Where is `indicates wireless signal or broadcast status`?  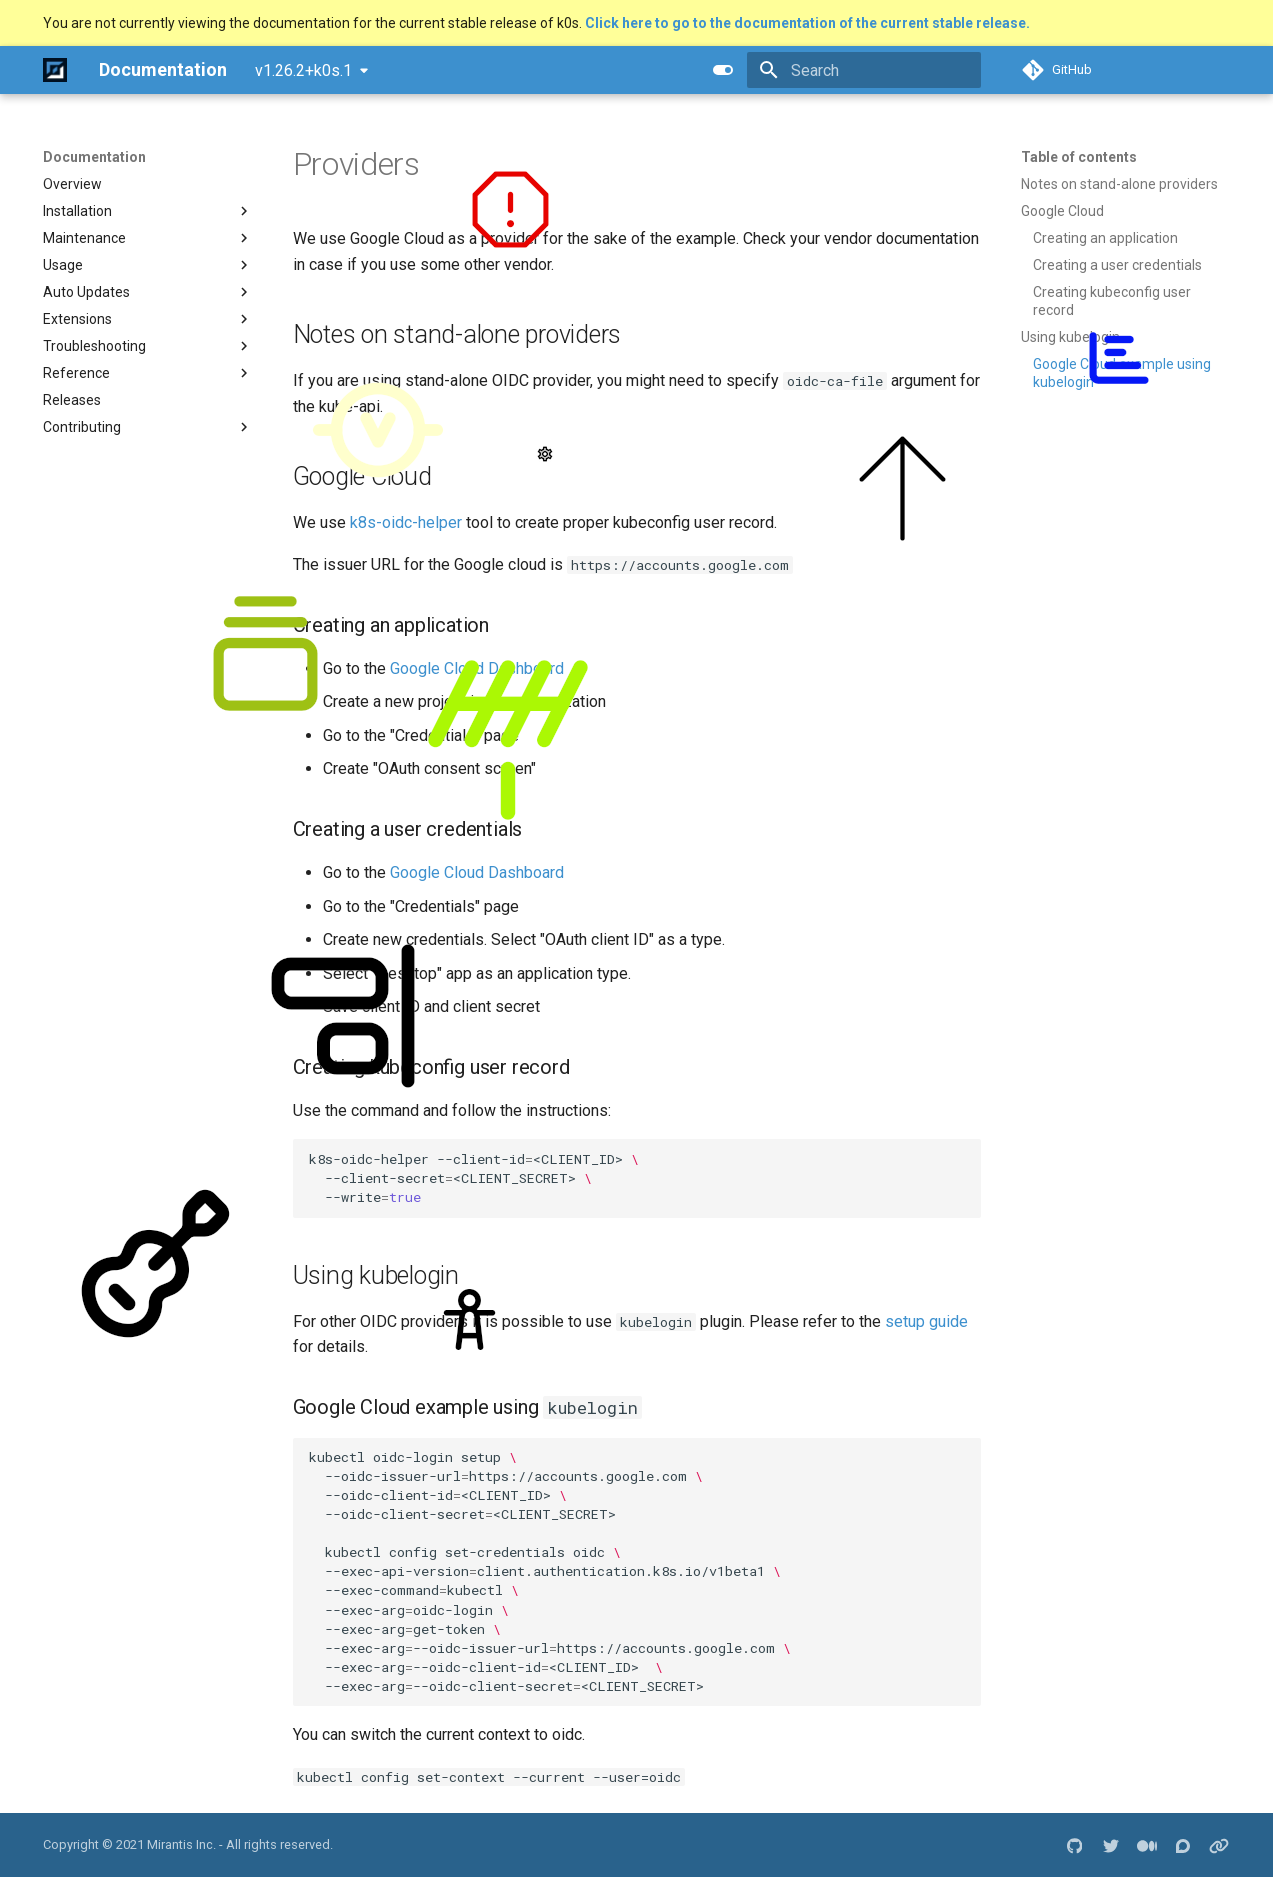 indicates wireless signal or broadcast status is located at coordinates (508, 740).